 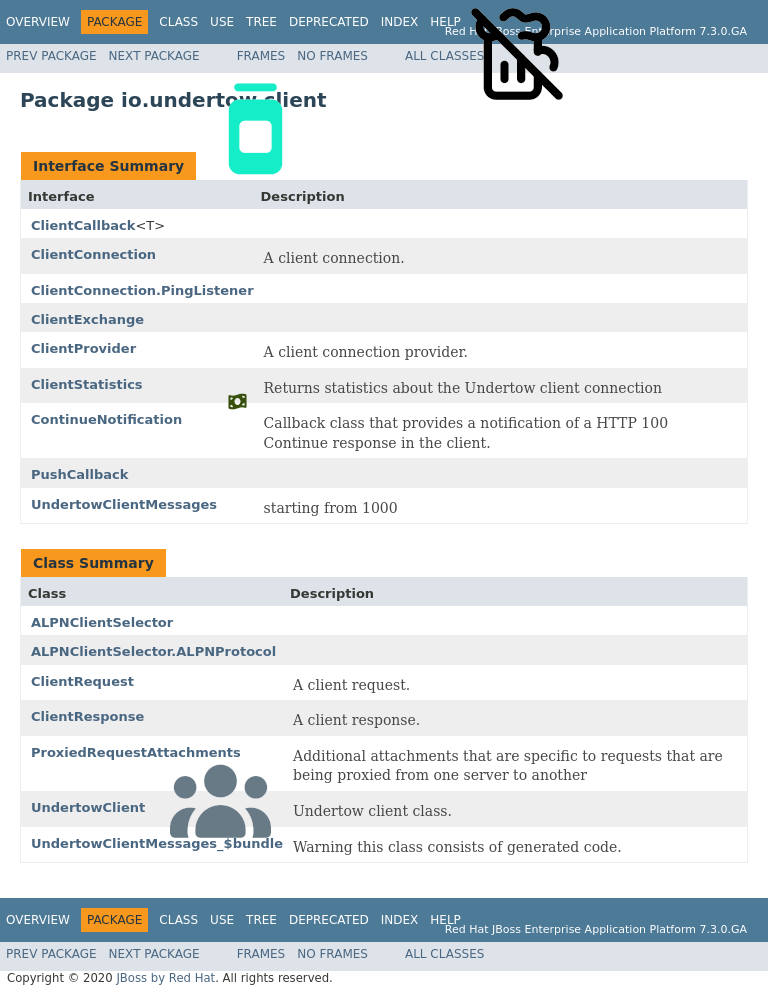 What do you see at coordinates (237, 401) in the screenshot?
I see `view payment or billing information` at bounding box center [237, 401].